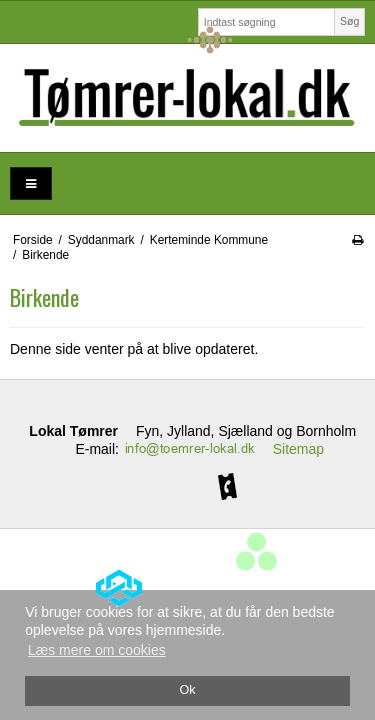 The width and height of the screenshot is (375, 720). I want to click on open the Allociné app for movie listings and reviews, so click(227, 486).